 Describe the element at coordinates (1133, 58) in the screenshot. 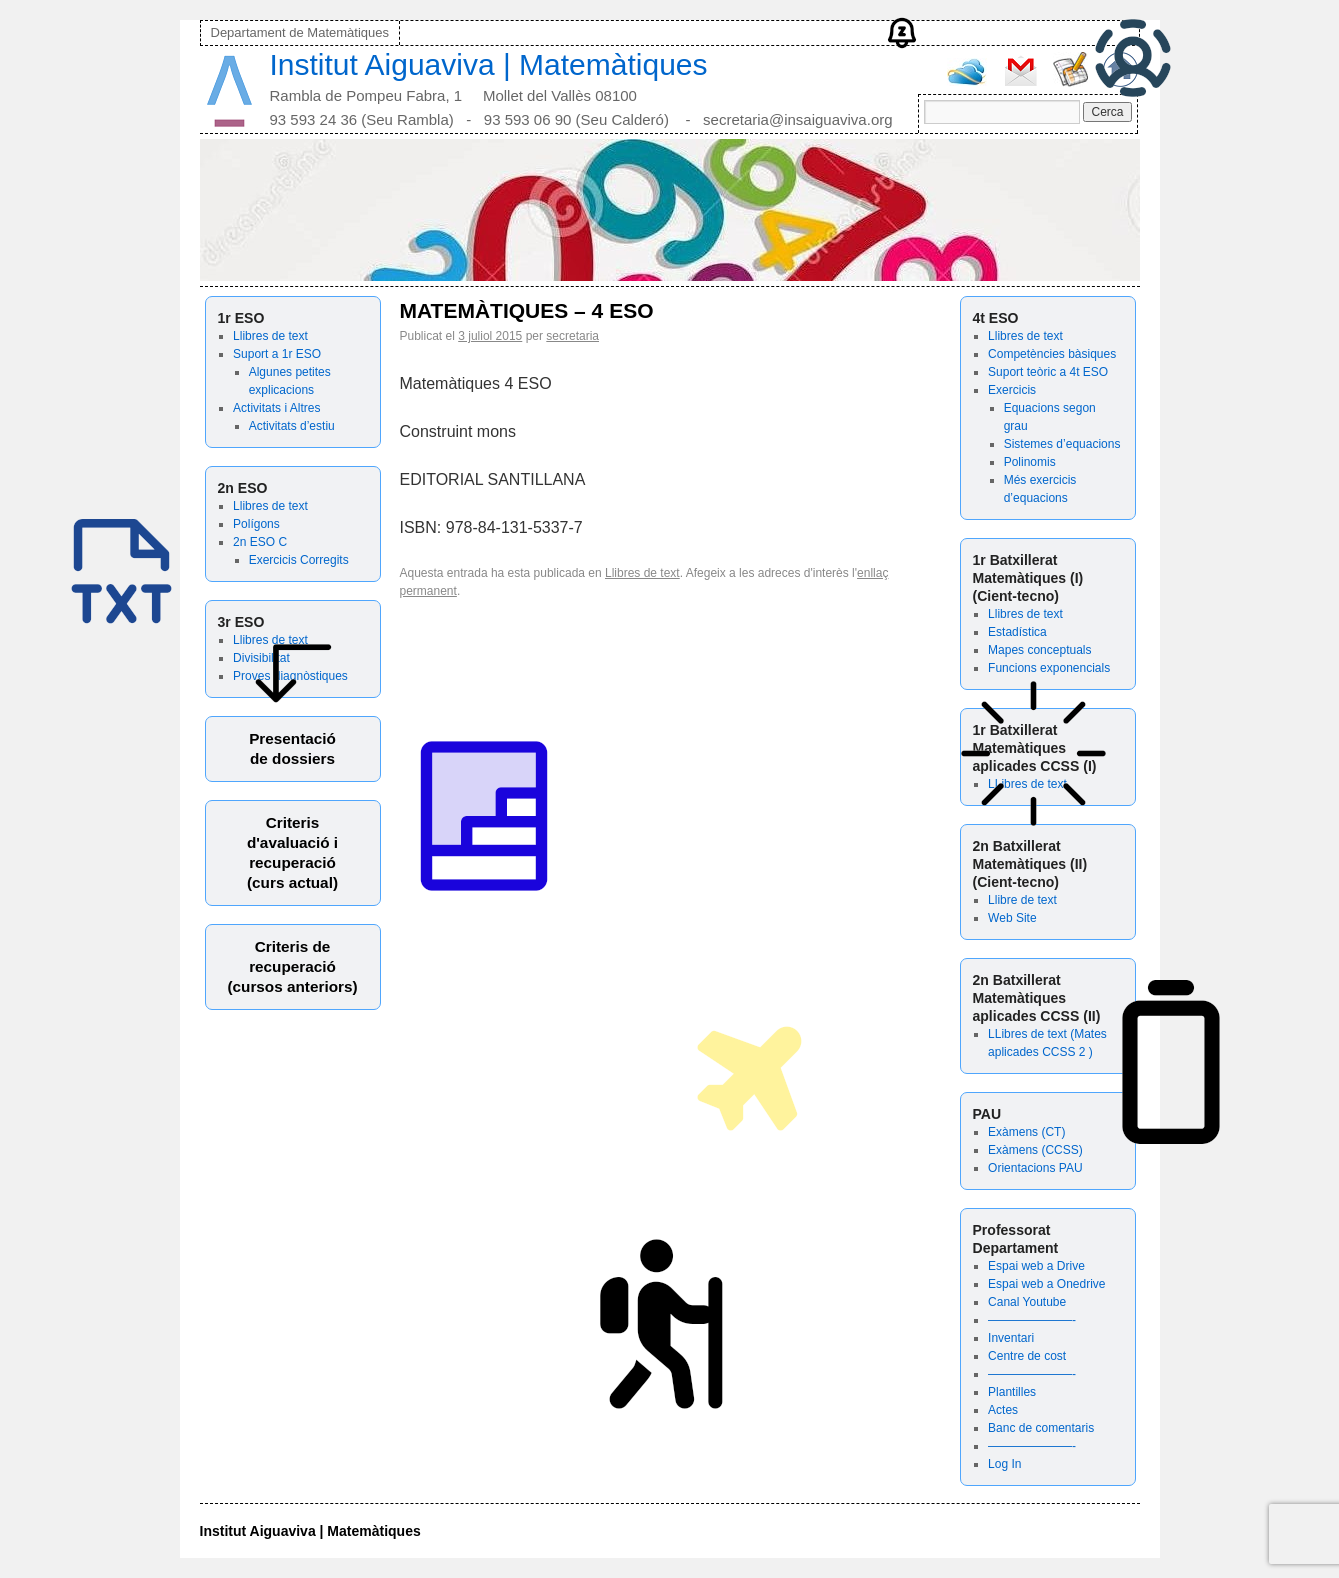

I see `incomplete or pending user profile` at that location.